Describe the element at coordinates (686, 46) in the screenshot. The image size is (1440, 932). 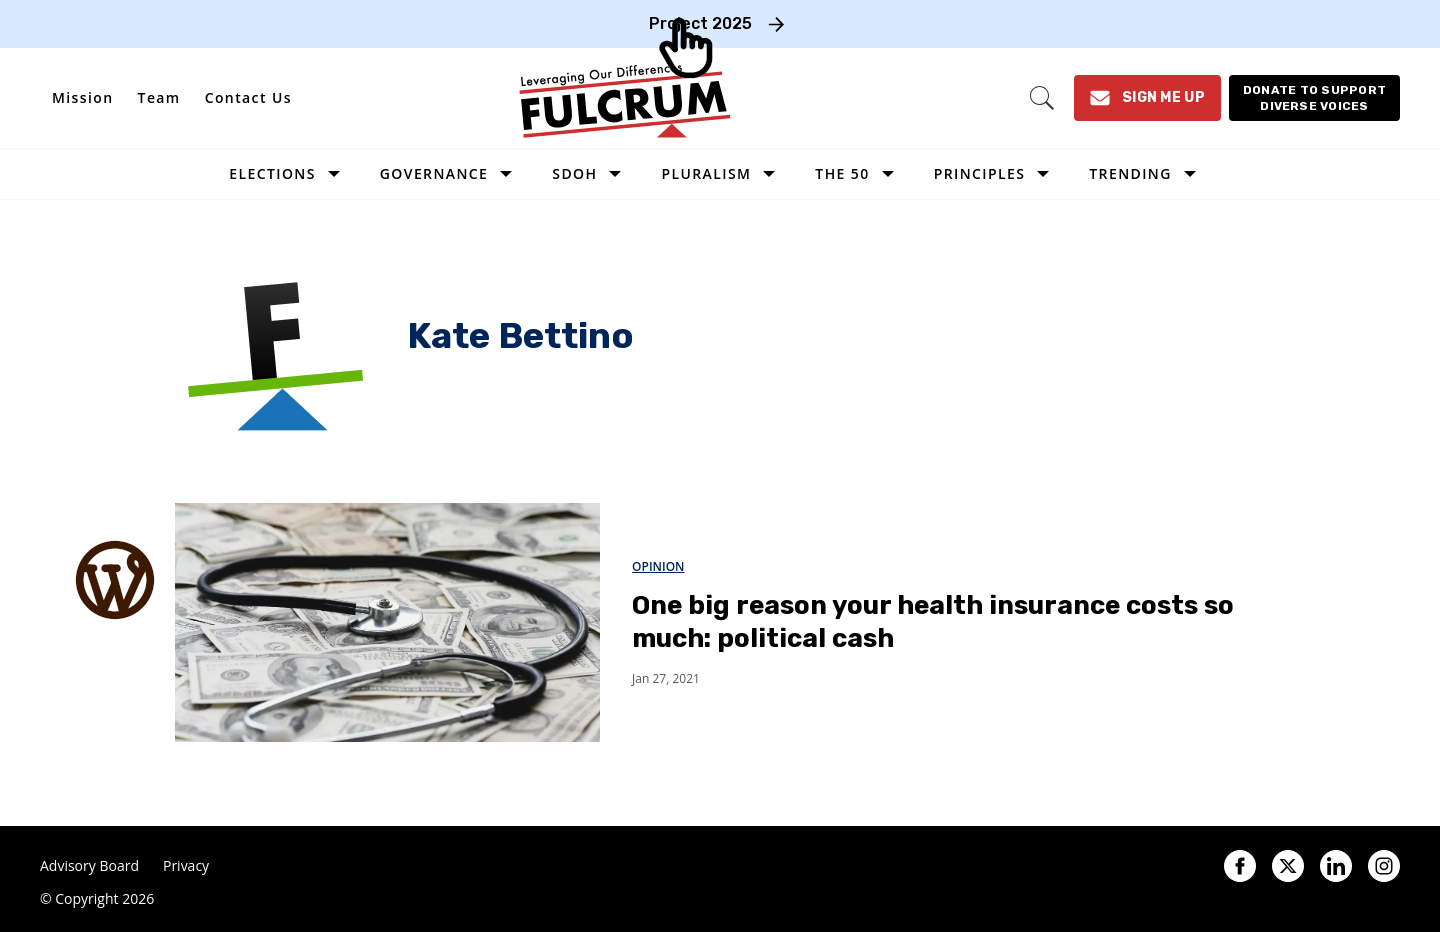
I see `tap or click to interact` at that location.